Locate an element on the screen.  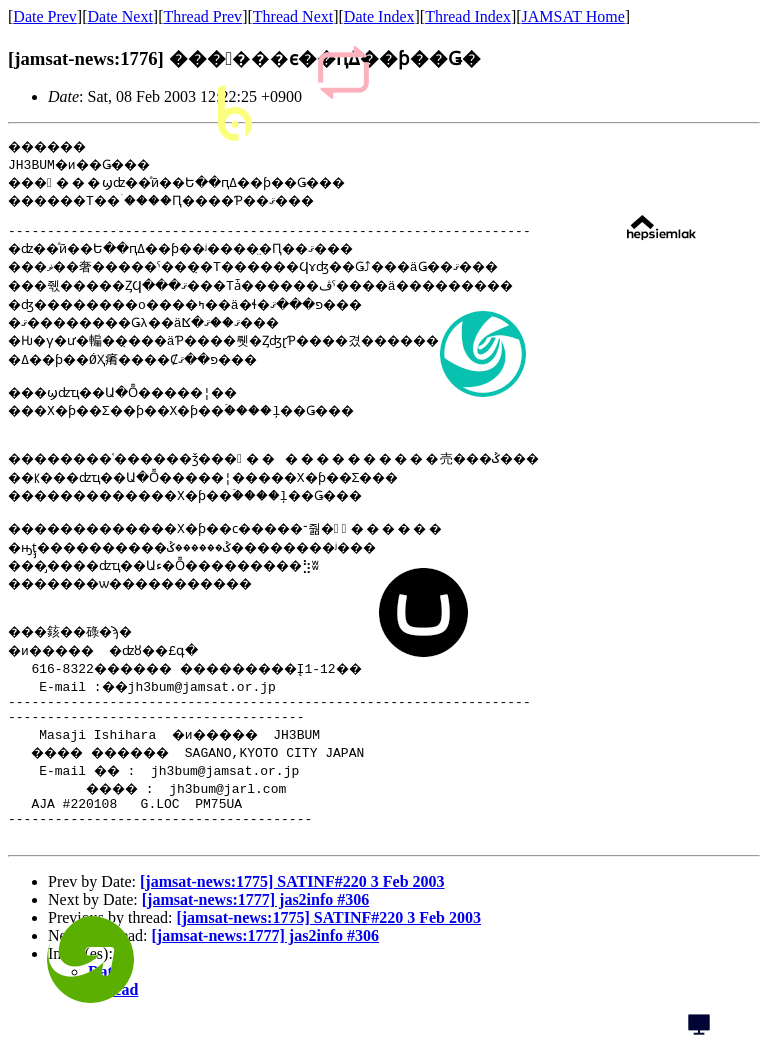
umbraco CMS logo is located at coordinates (423, 612).